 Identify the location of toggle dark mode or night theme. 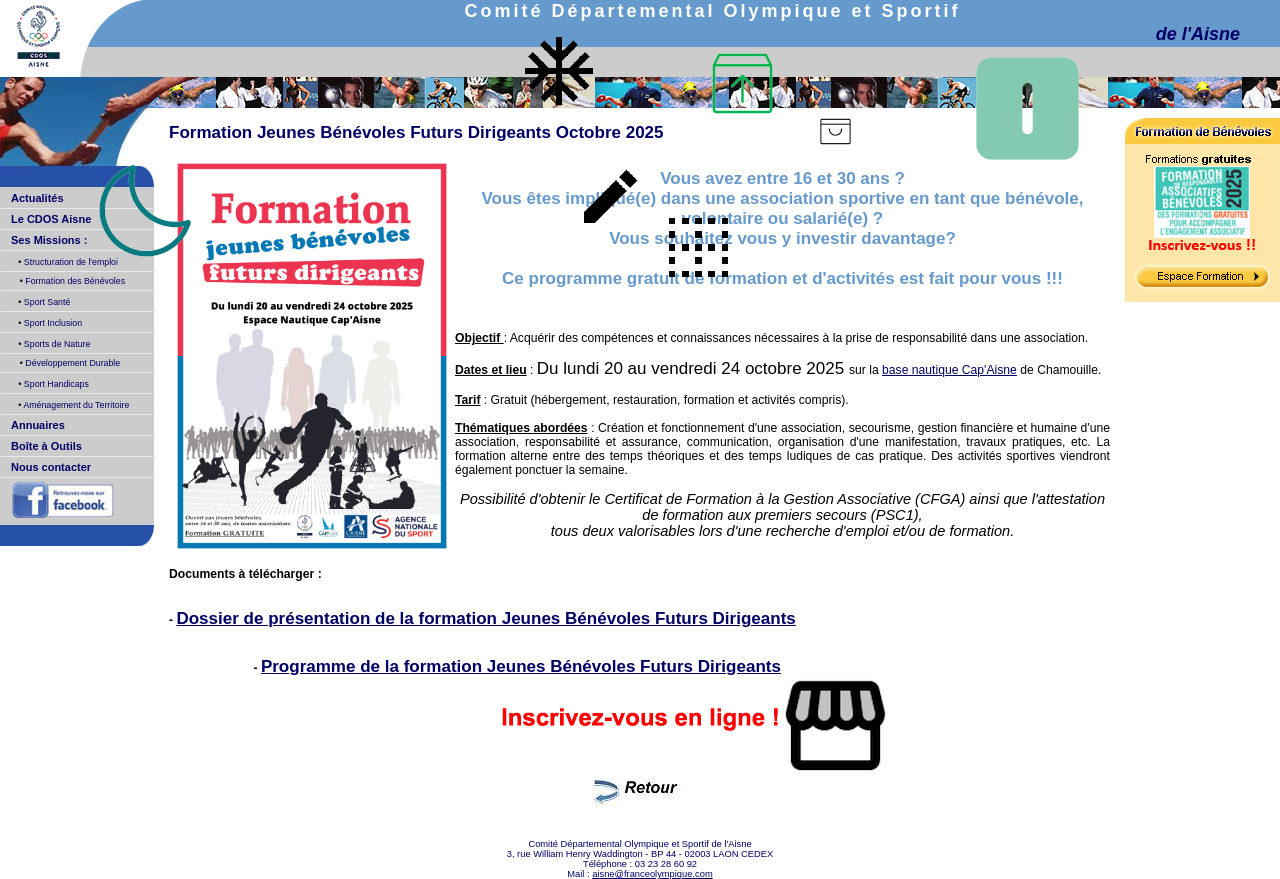
(142, 213).